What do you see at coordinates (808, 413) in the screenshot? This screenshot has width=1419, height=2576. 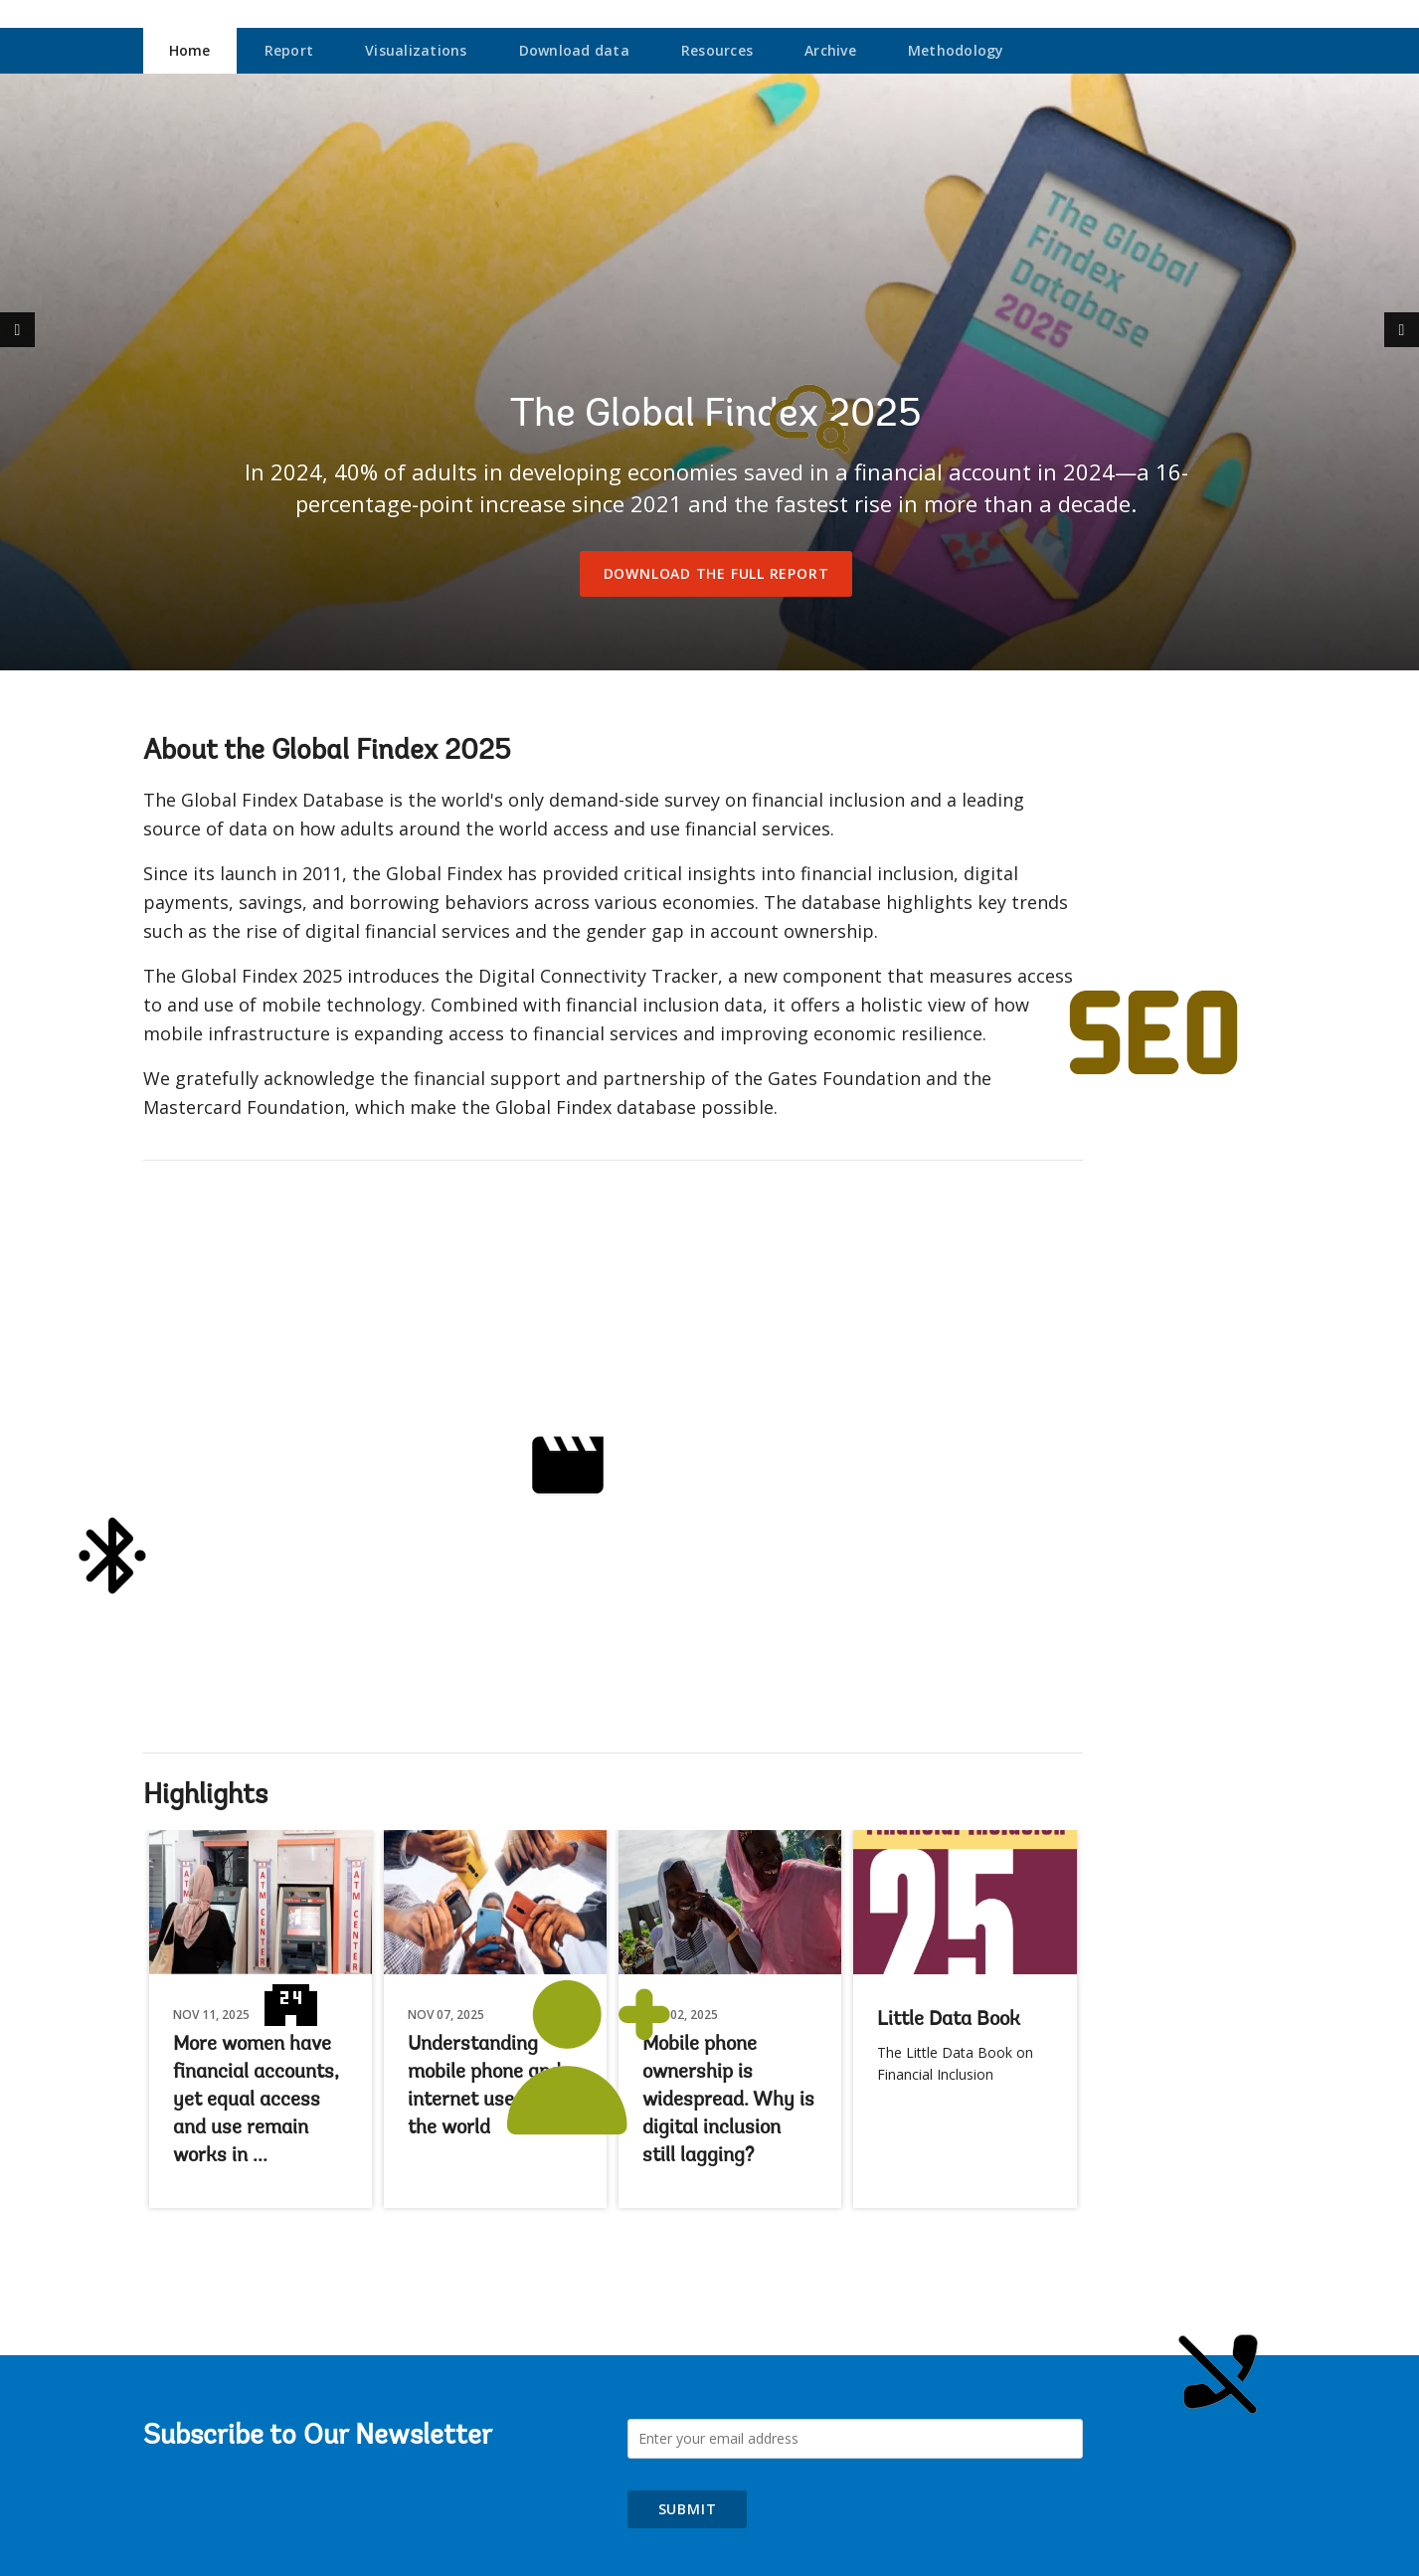 I see `search files in cloud storage` at bounding box center [808, 413].